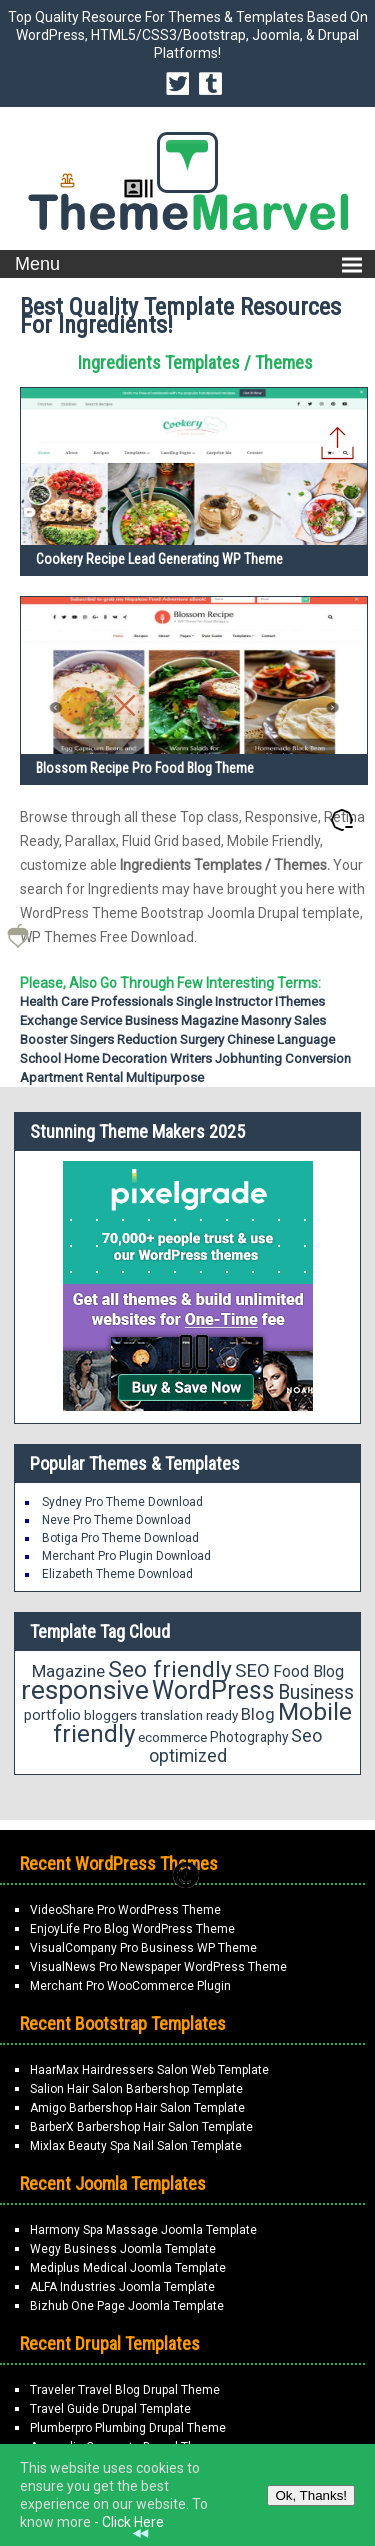  Describe the element at coordinates (140, 2533) in the screenshot. I see `skip to previous track` at that location.